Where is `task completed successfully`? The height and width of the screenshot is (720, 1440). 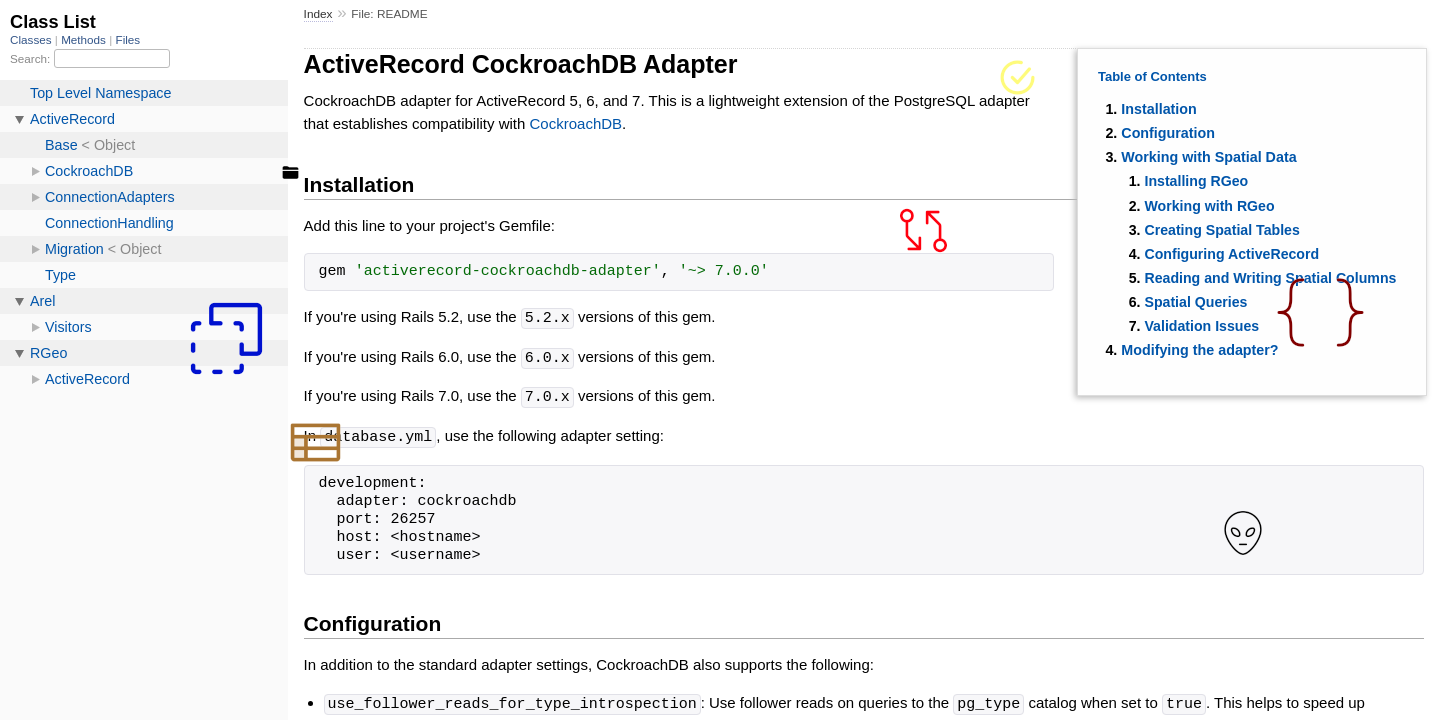 task completed successfully is located at coordinates (1017, 77).